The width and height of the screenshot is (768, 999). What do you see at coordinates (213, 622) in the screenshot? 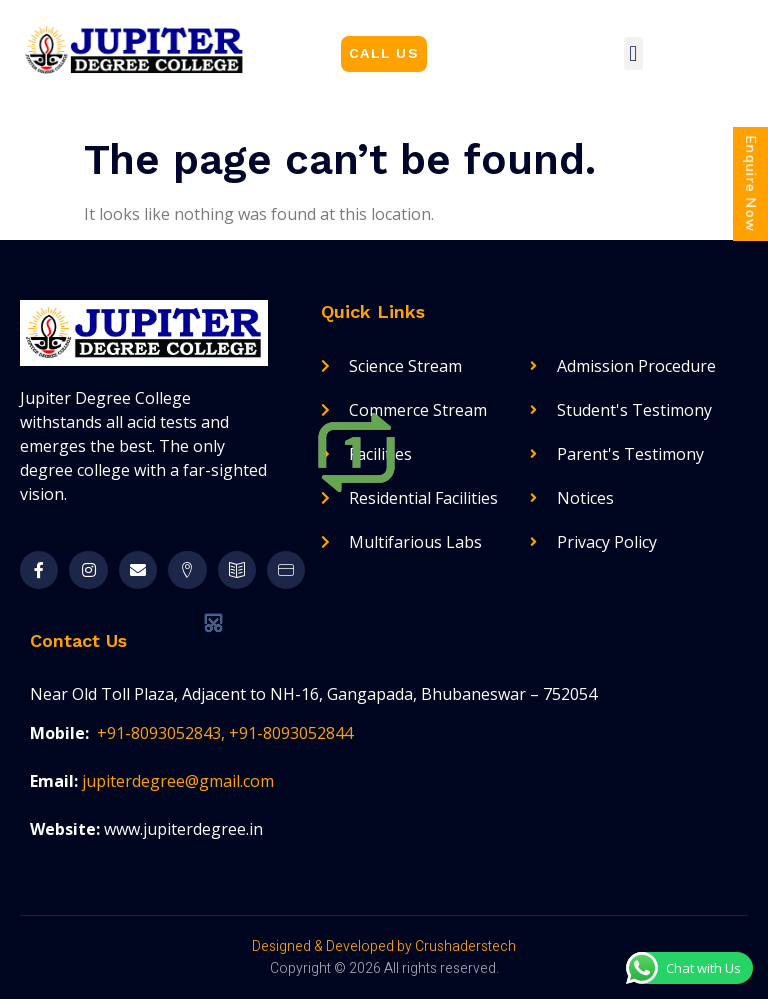
I see `capture a screenshot` at bounding box center [213, 622].